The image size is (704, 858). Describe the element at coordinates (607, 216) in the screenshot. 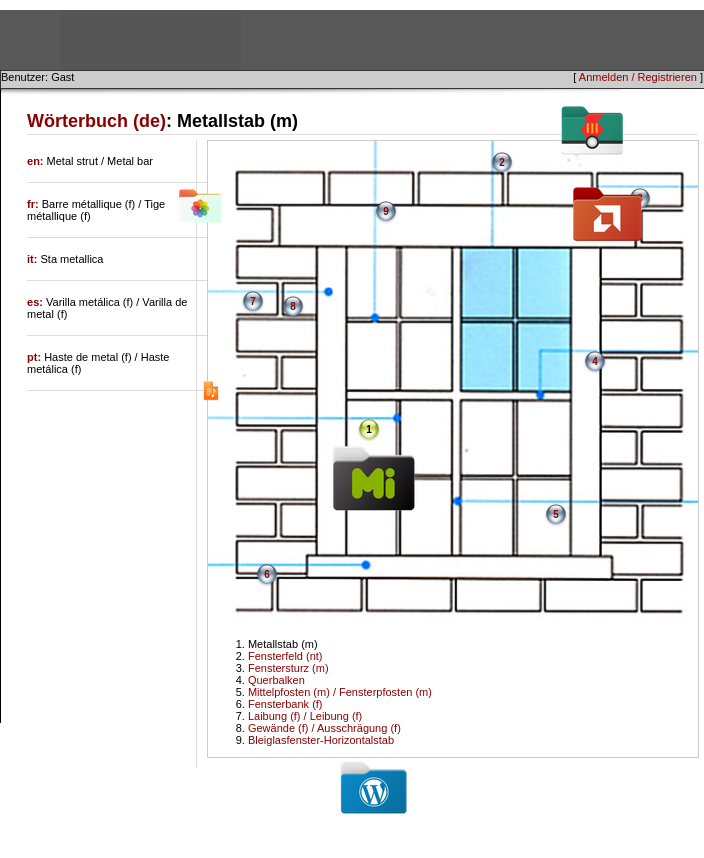

I see `folder containing AMD-related files or drivers` at that location.